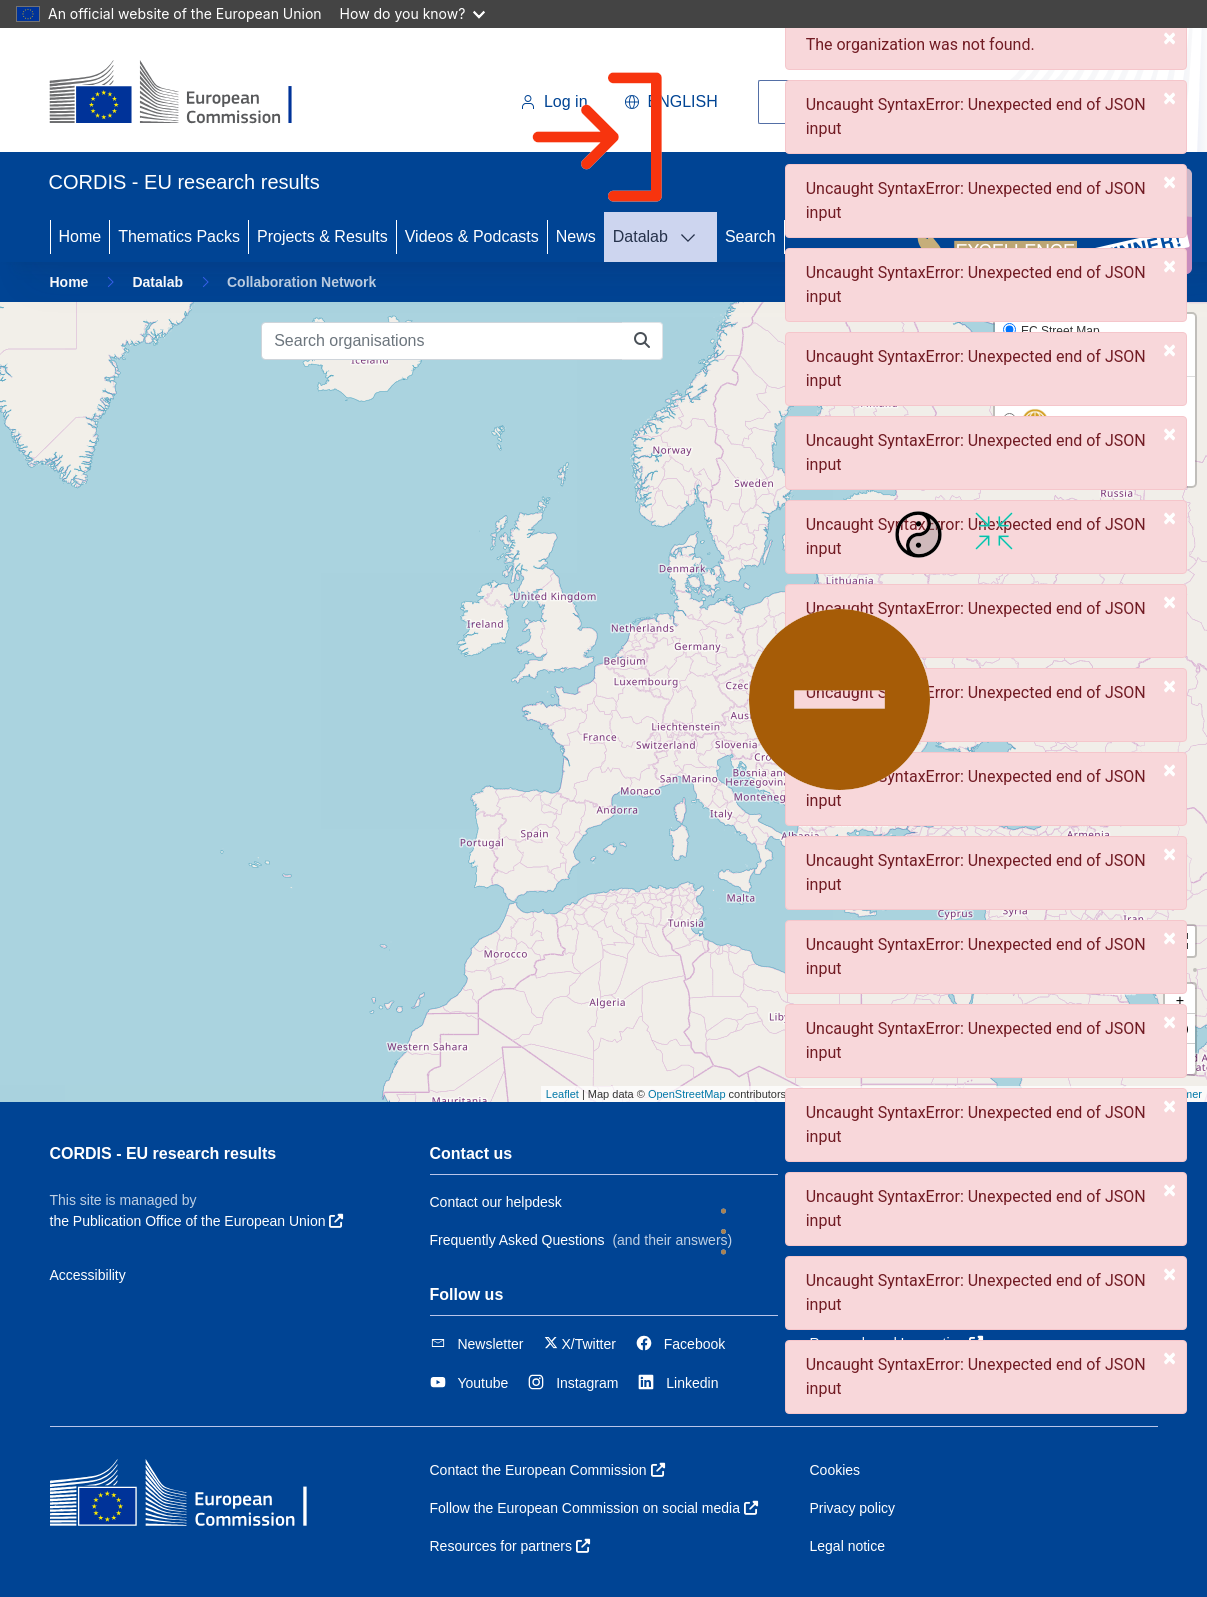  Describe the element at coordinates (839, 699) in the screenshot. I see `remove an item from a list` at that location.